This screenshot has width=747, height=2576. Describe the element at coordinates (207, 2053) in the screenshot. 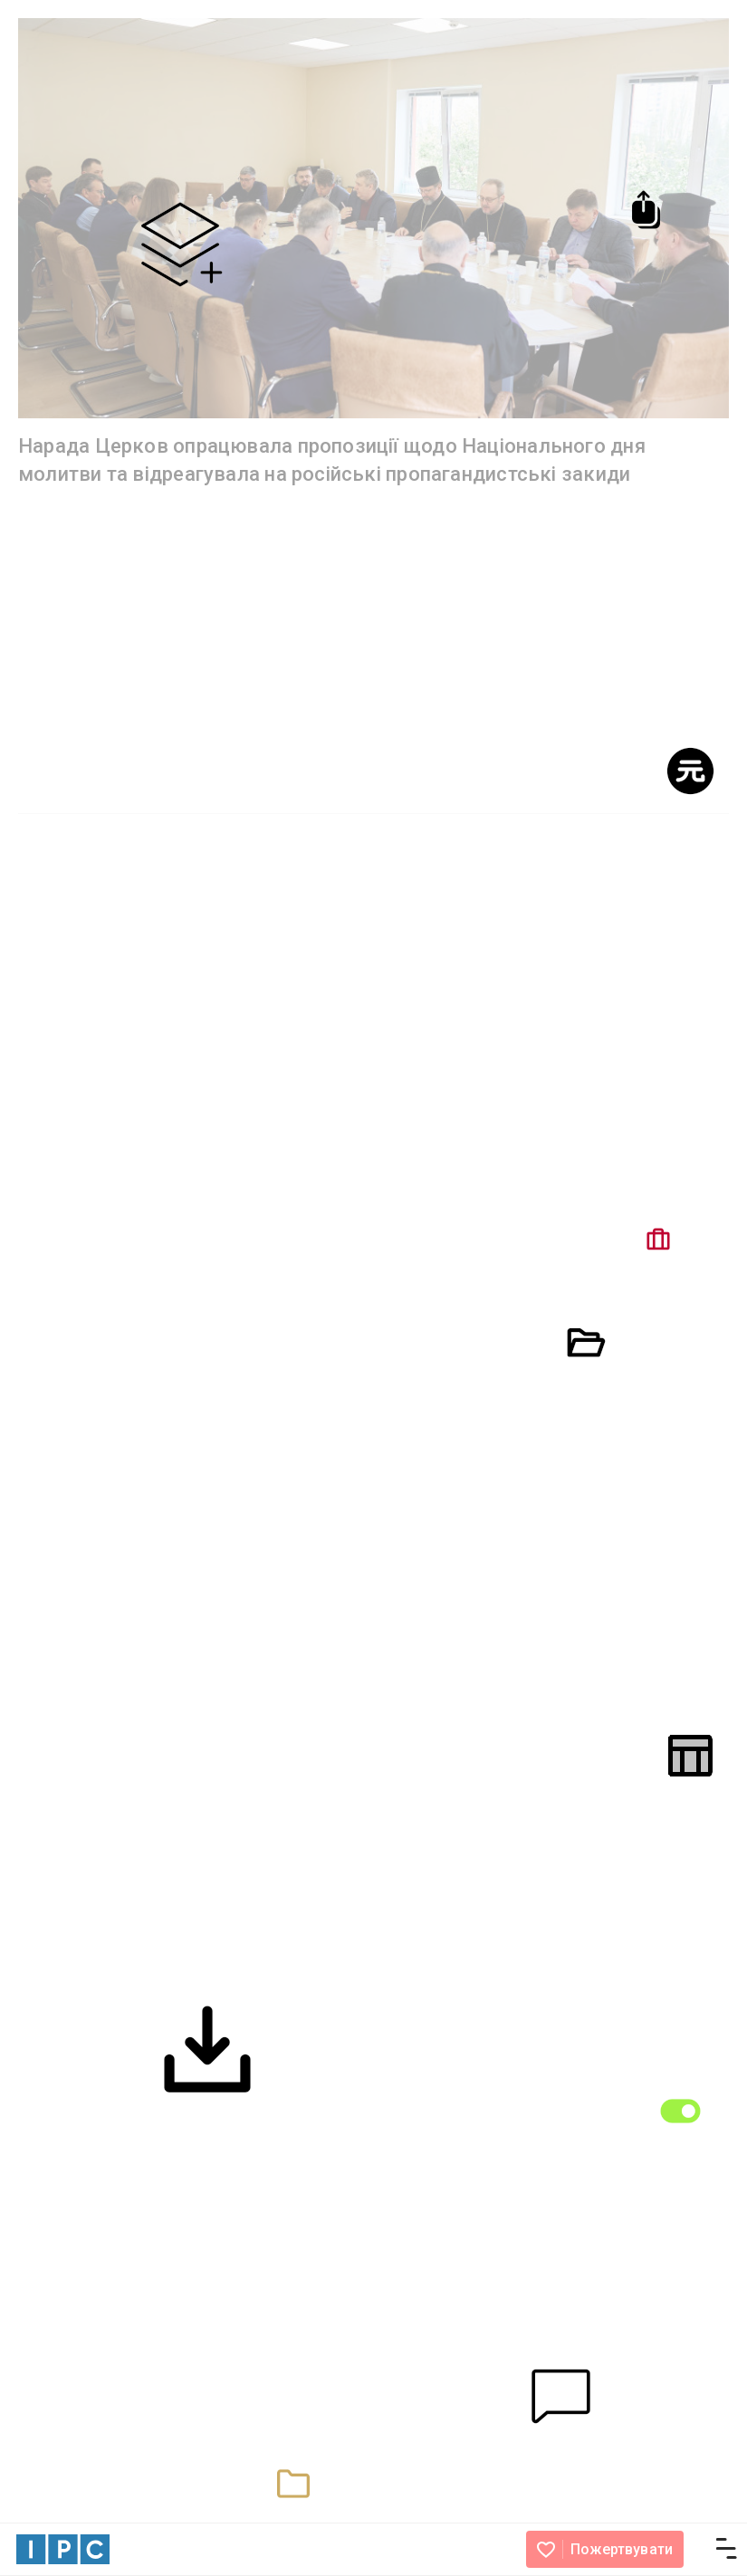

I see `download a file to your device` at that location.